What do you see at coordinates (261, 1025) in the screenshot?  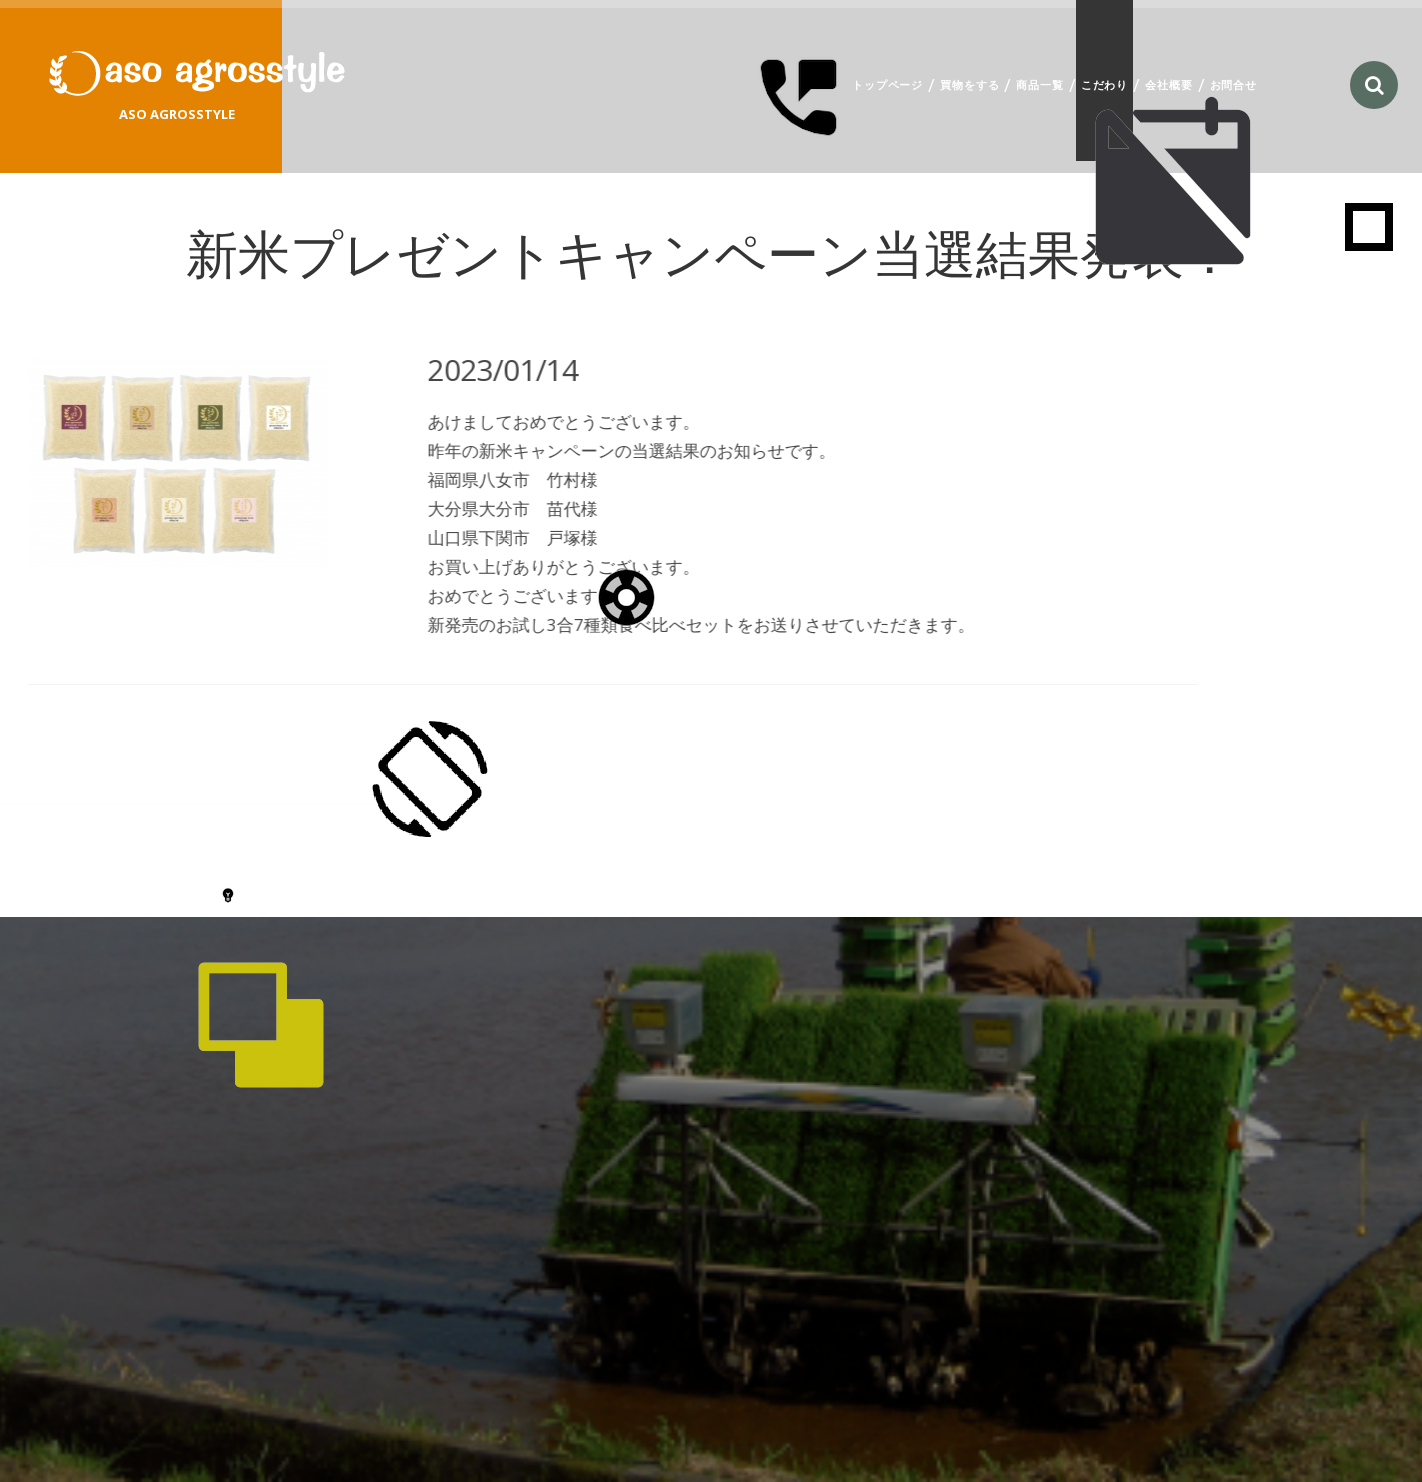 I see `subtract or remove a layer from selection` at bounding box center [261, 1025].